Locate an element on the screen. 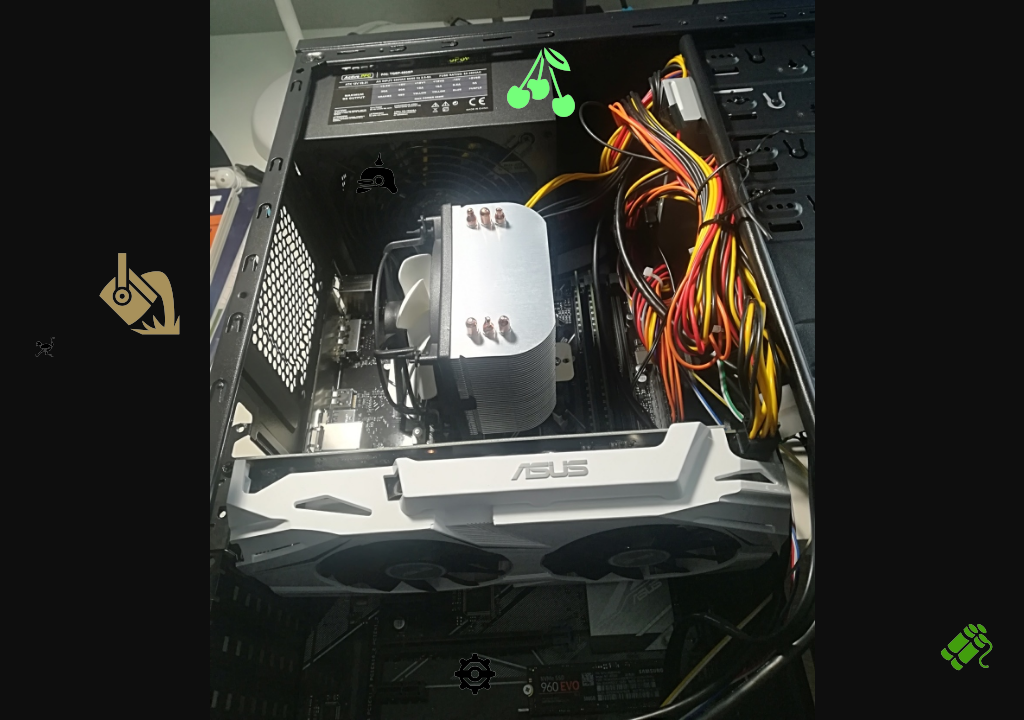 The width and height of the screenshot is (1024, 720). select prussian/german historical faction is located at coordinates (377, 175).